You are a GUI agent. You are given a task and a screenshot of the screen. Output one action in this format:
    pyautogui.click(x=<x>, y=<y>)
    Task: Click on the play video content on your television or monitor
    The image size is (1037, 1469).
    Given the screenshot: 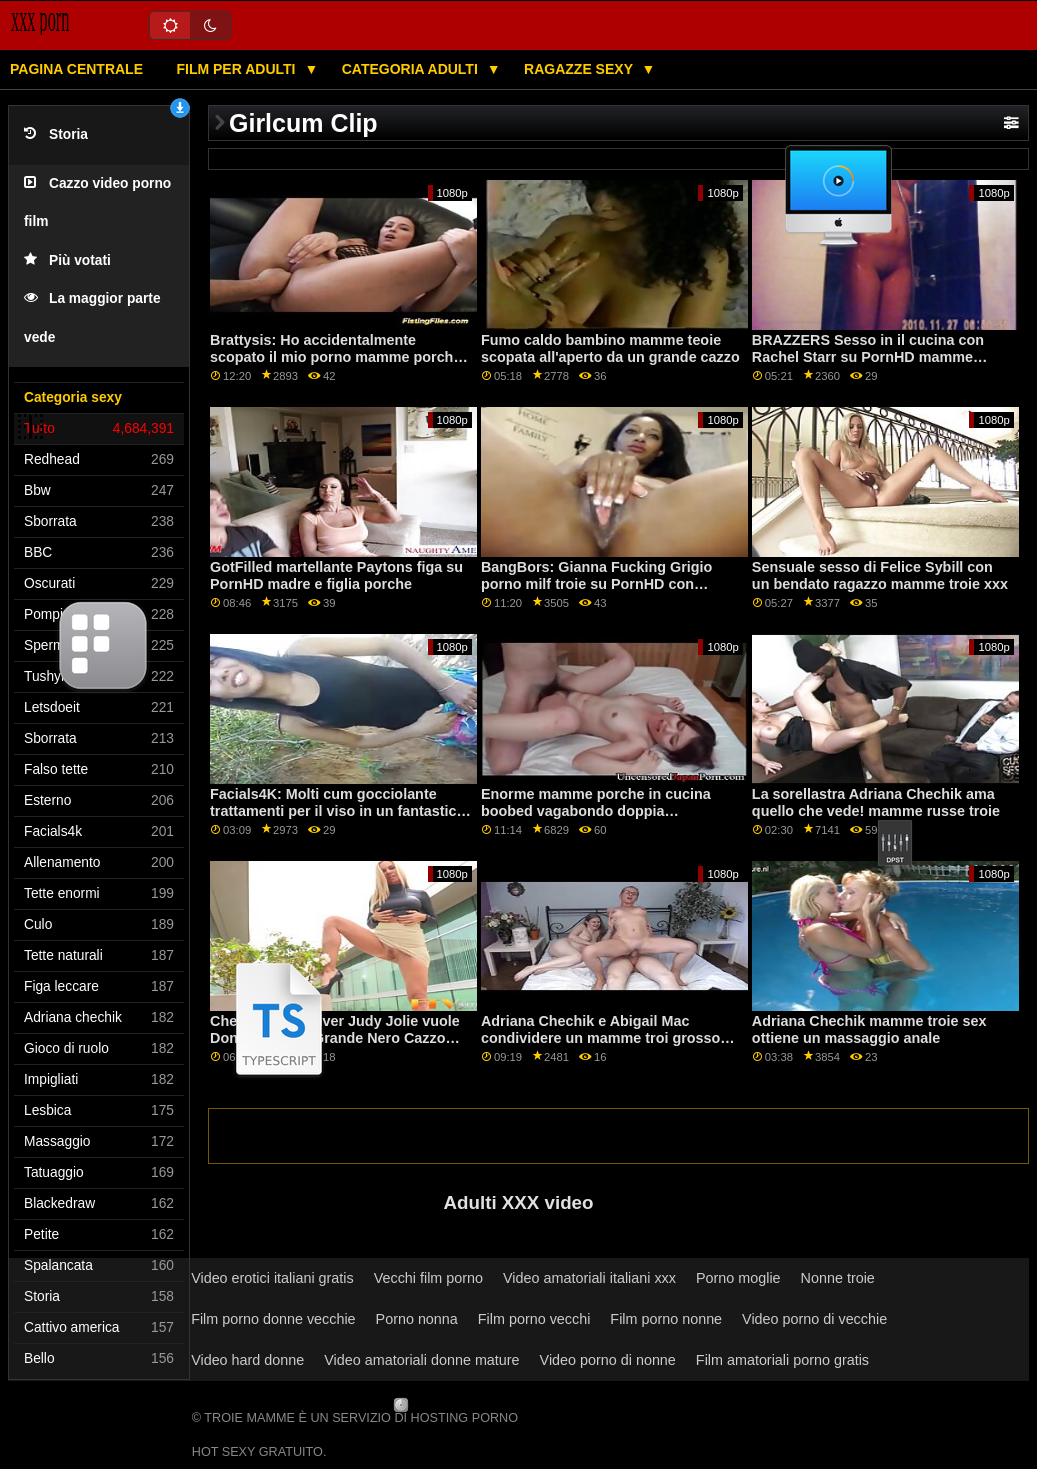 What is the action you would take?
    pyautogui.click(x=838, y=196)
    